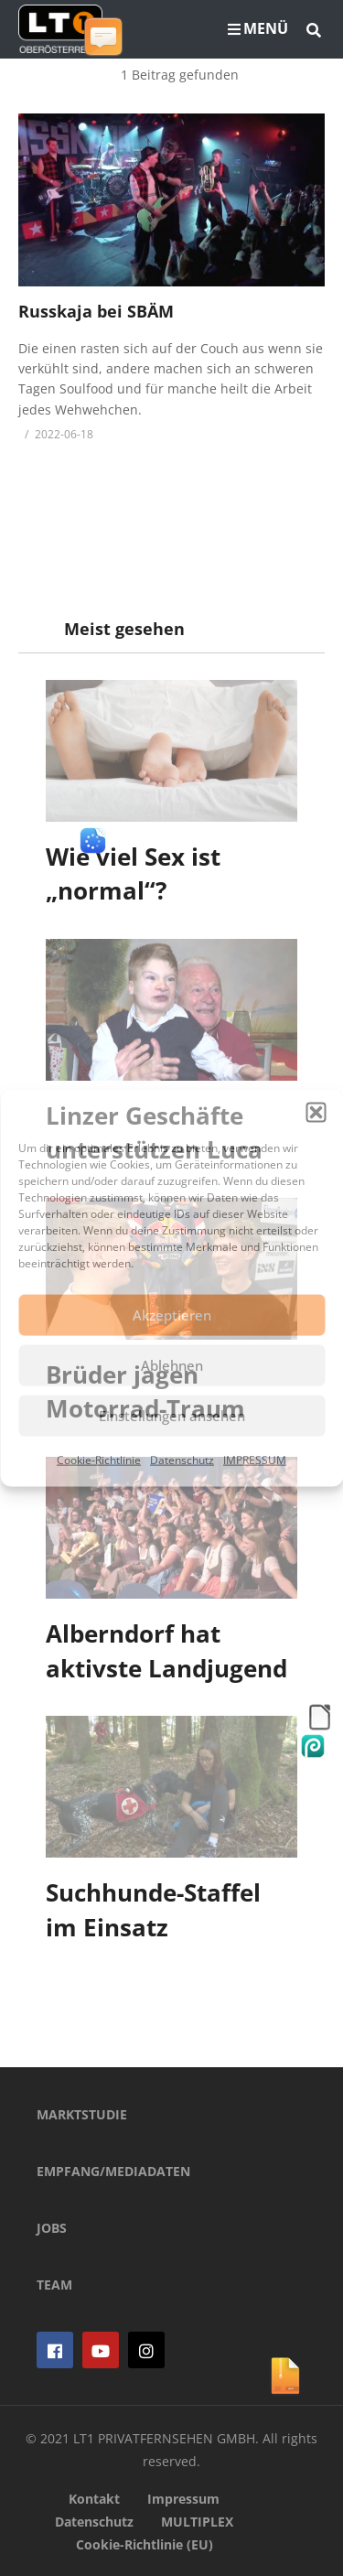 Image resolution: width=343 pixels, height=2576 pixels. I want to click on open instant messaging app, so click(103, 37).